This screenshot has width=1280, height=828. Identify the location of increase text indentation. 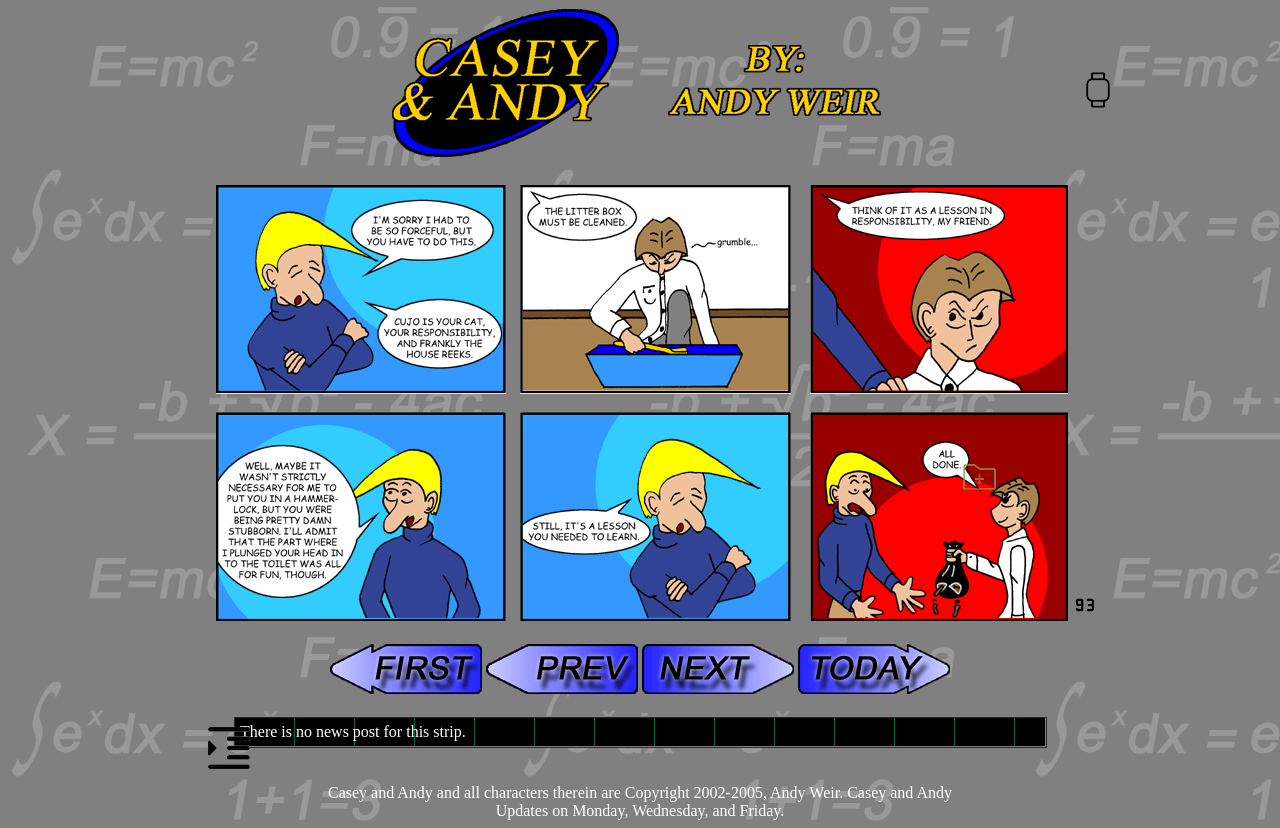
(229, 748).